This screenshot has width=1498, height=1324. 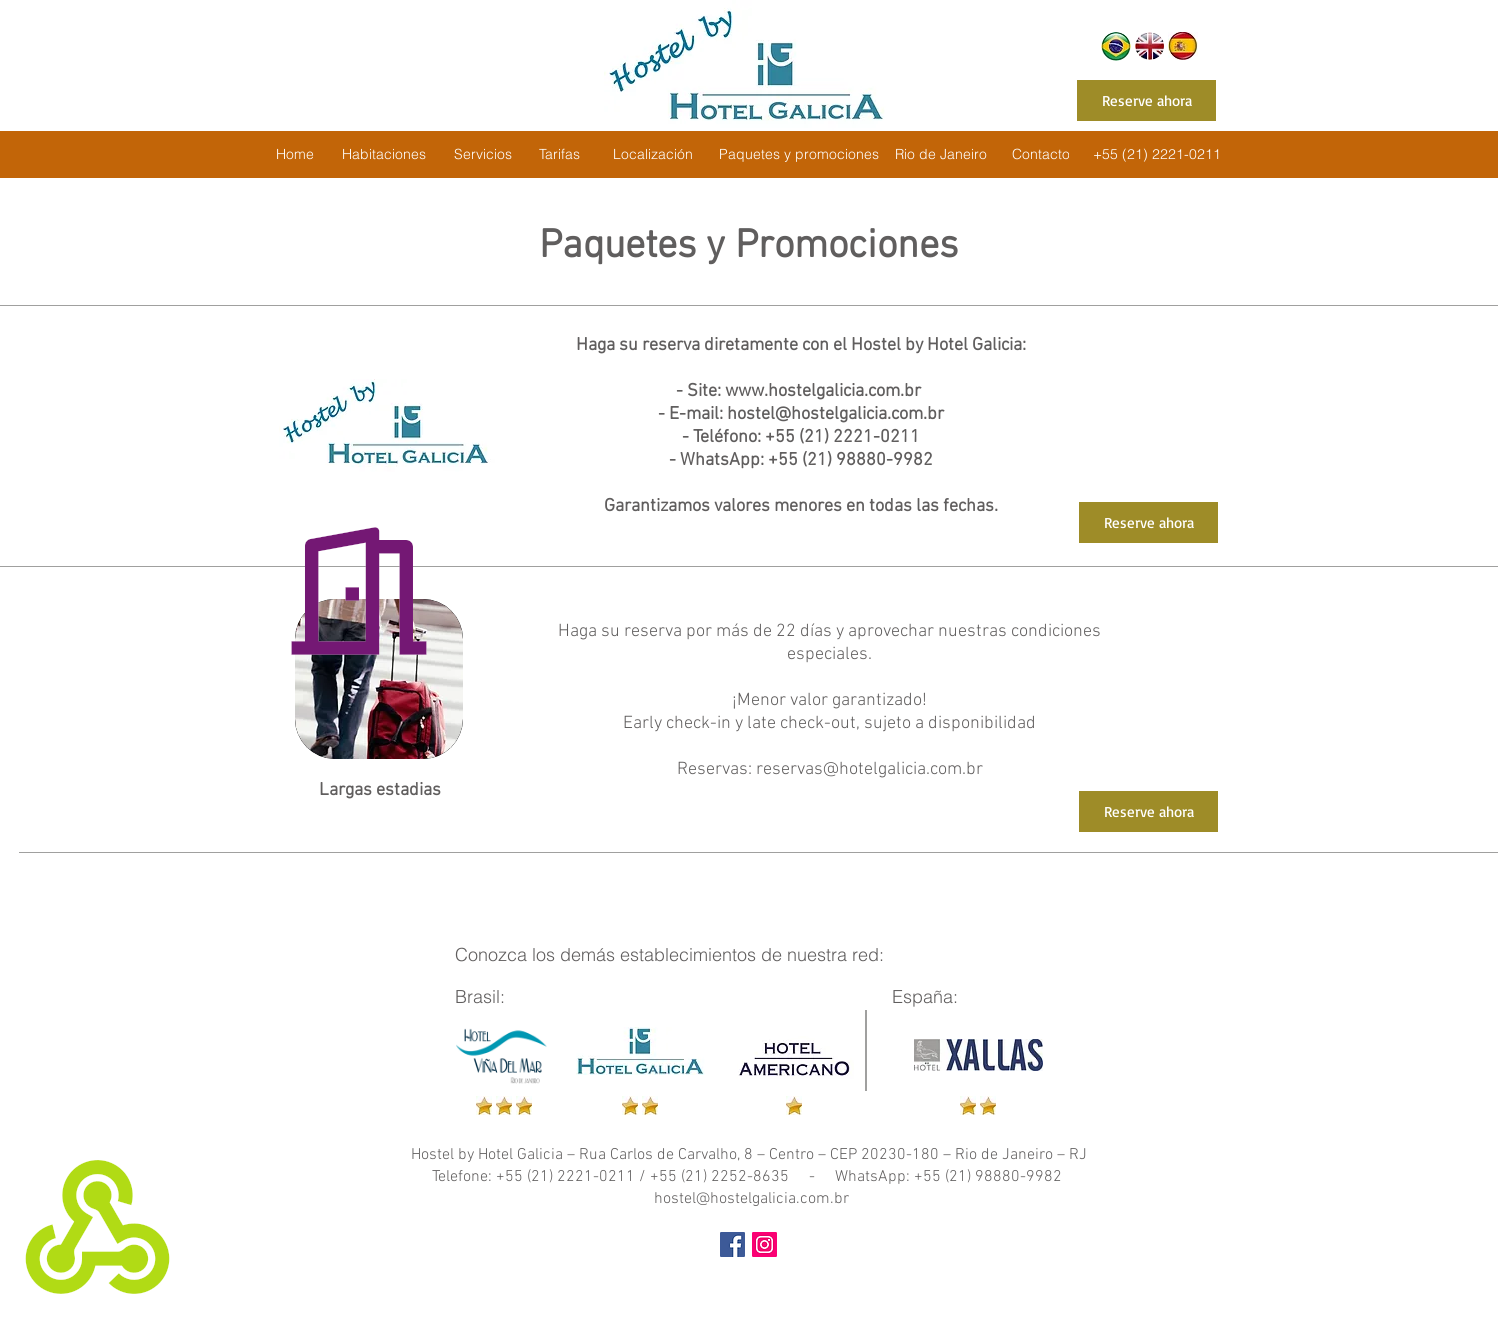 I want to click on configure webhook integrations, so click(x=97, y=1230).